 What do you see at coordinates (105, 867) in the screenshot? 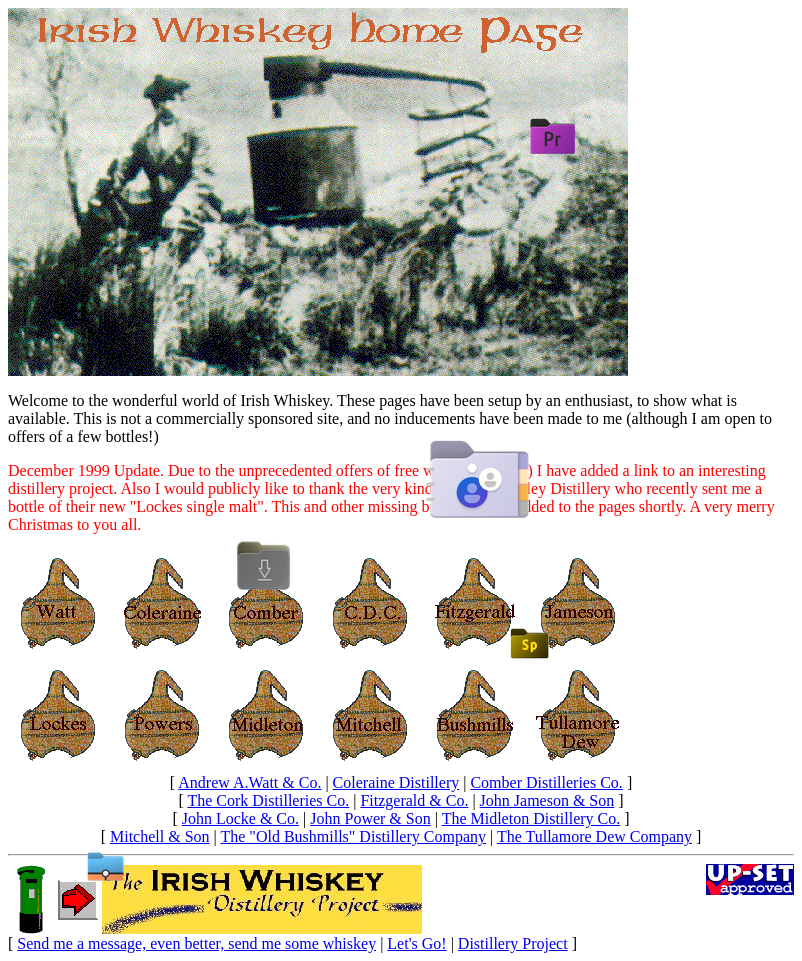
I see `folder containing pokémon typing game files` at bounding box center [105, 867].